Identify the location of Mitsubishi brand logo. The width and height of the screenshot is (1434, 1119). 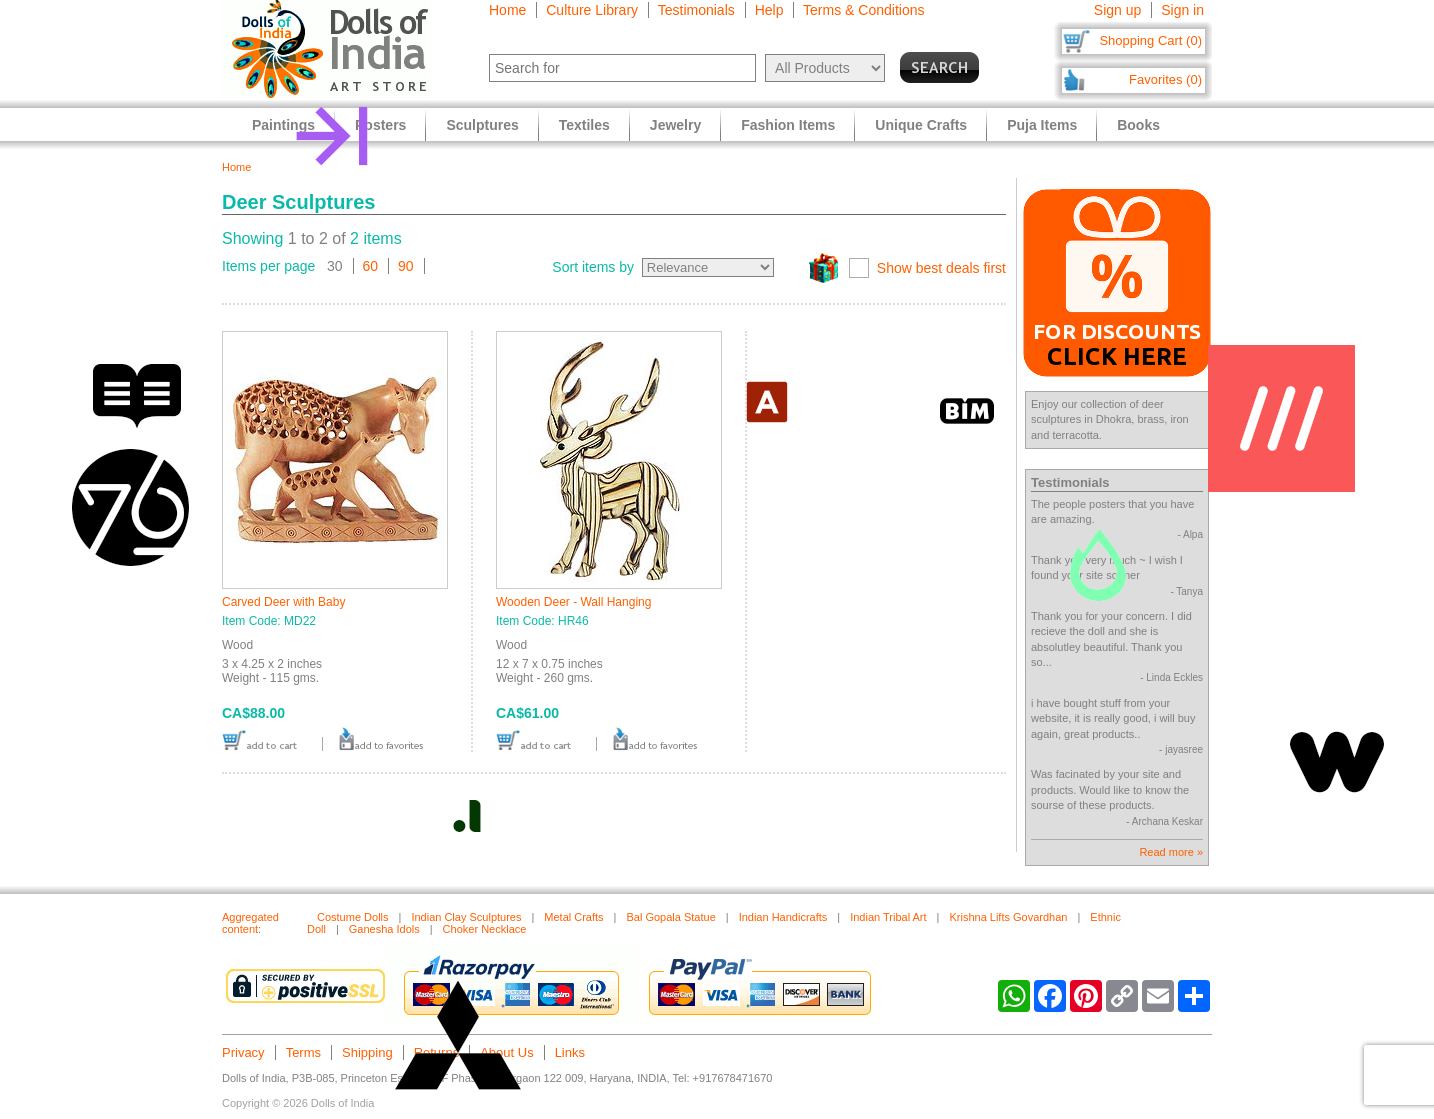
(458, 1035).